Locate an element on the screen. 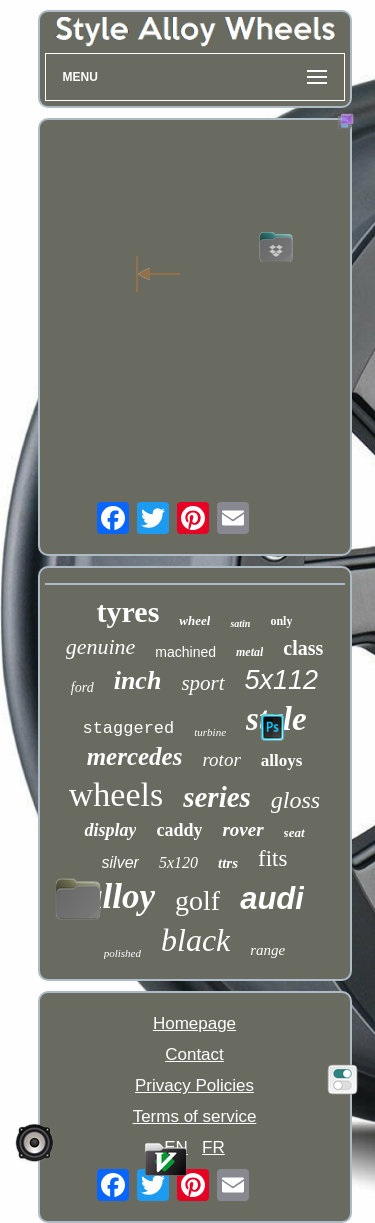 The image size is (375, 1223). go to the first item in a list or sequence is located at coordinates (158, 274).